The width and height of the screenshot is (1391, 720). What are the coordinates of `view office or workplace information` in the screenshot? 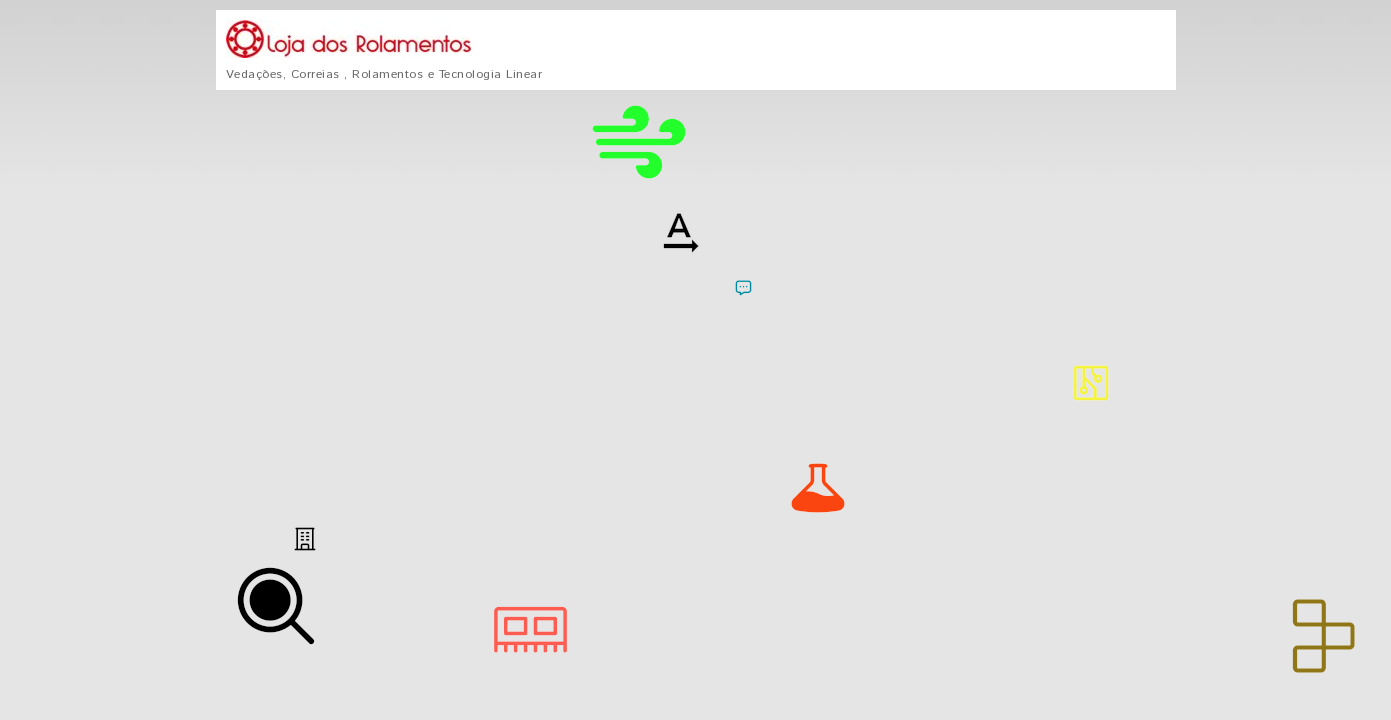 It's located at (305, 539).